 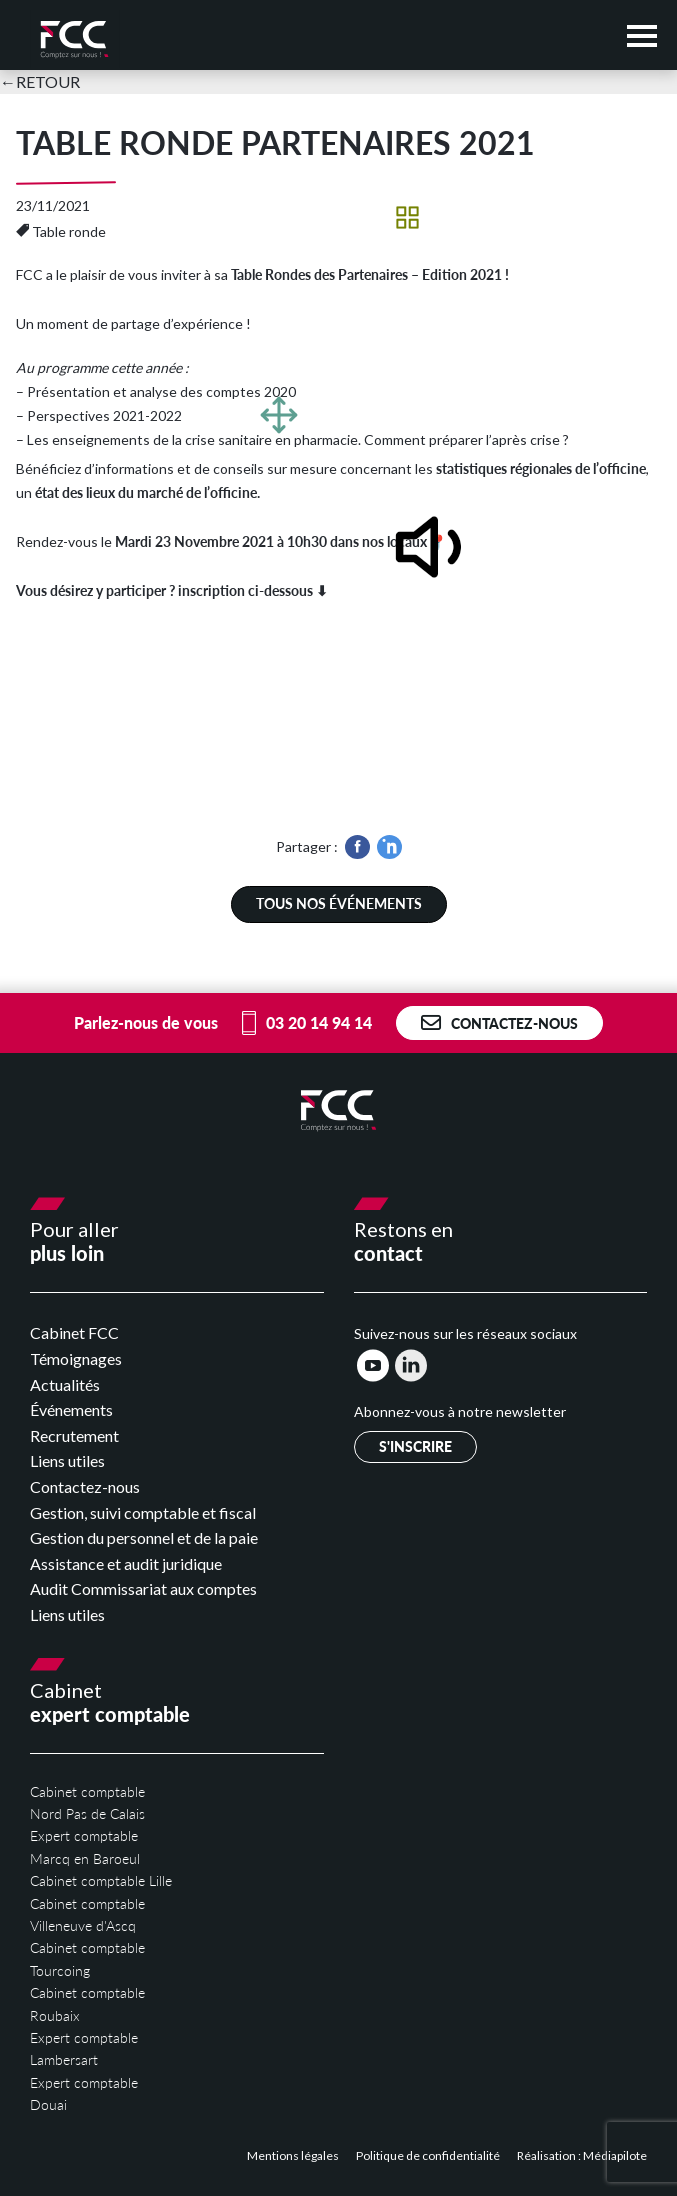 What do you see at coordinates (279, 415) in the screenshot?
I see `move or reposition an element` at bounding box center [279, 415].